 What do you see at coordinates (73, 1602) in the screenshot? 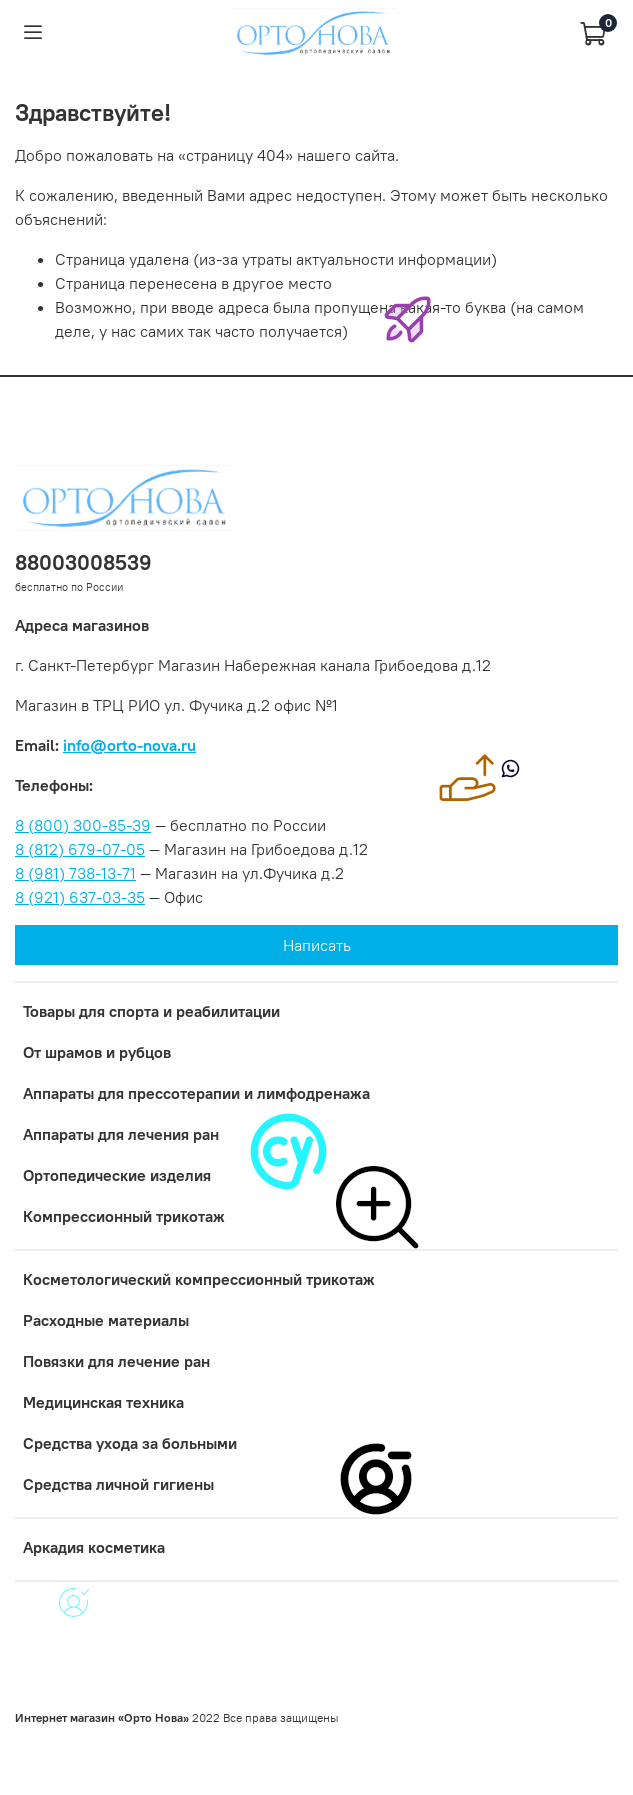
I see `verified user account` at bounding box center [73, 1602].